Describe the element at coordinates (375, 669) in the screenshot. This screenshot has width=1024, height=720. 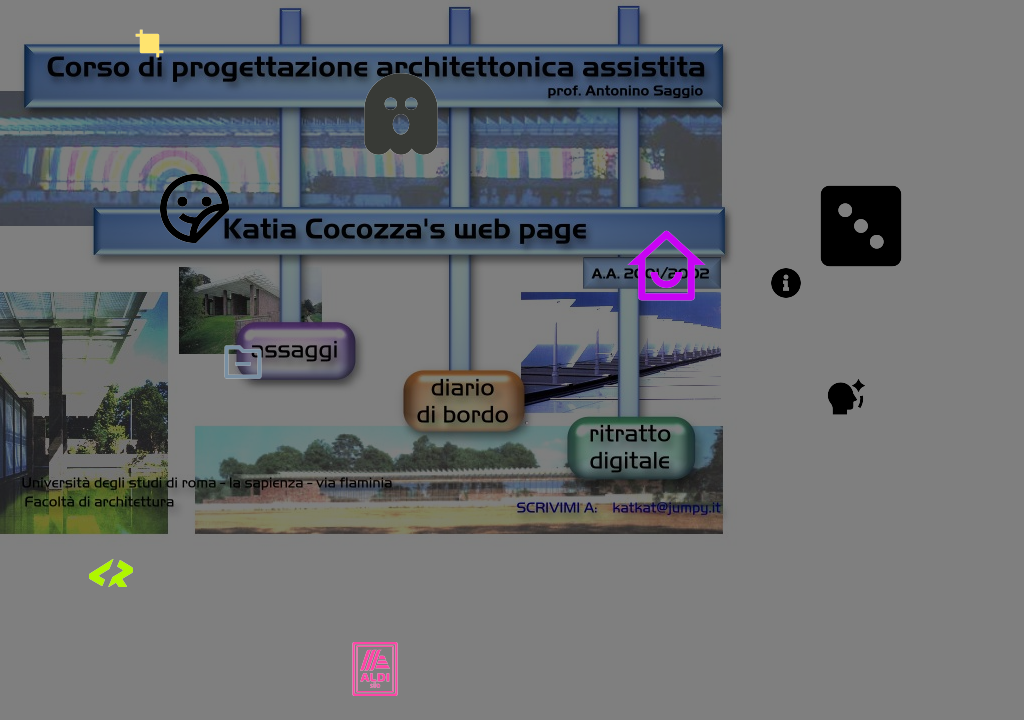
I see `aldi süd company logo` at that location.